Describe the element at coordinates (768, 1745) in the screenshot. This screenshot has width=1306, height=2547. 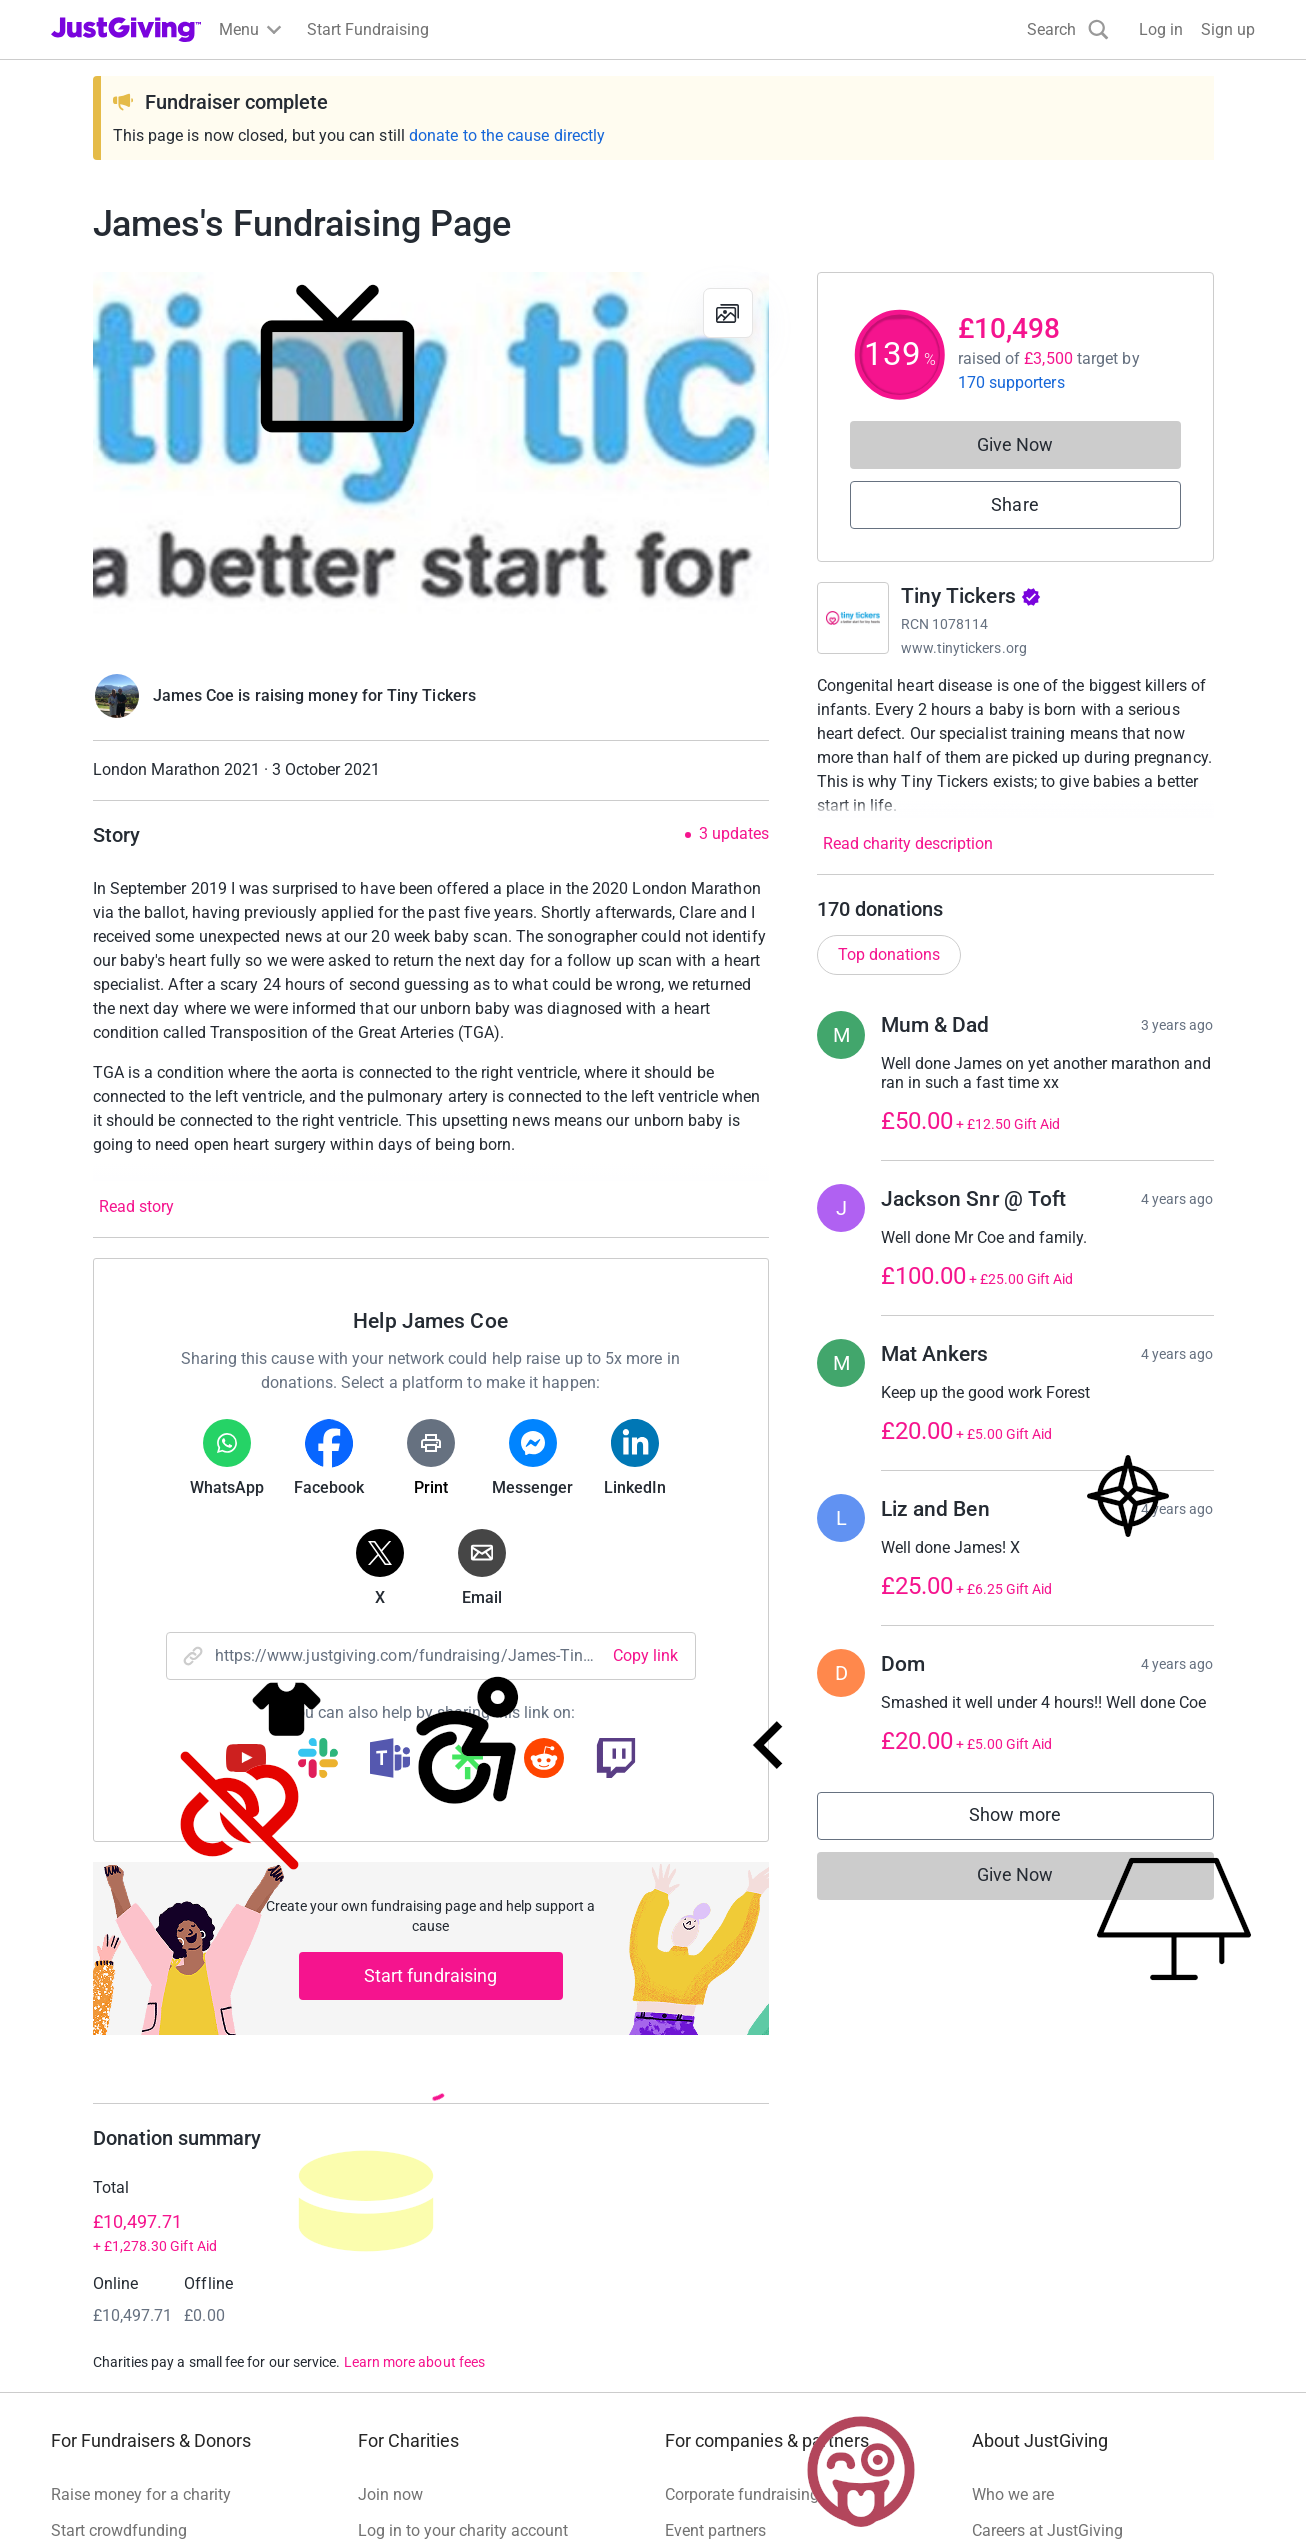
I see `go back to the previous screen` at that location.